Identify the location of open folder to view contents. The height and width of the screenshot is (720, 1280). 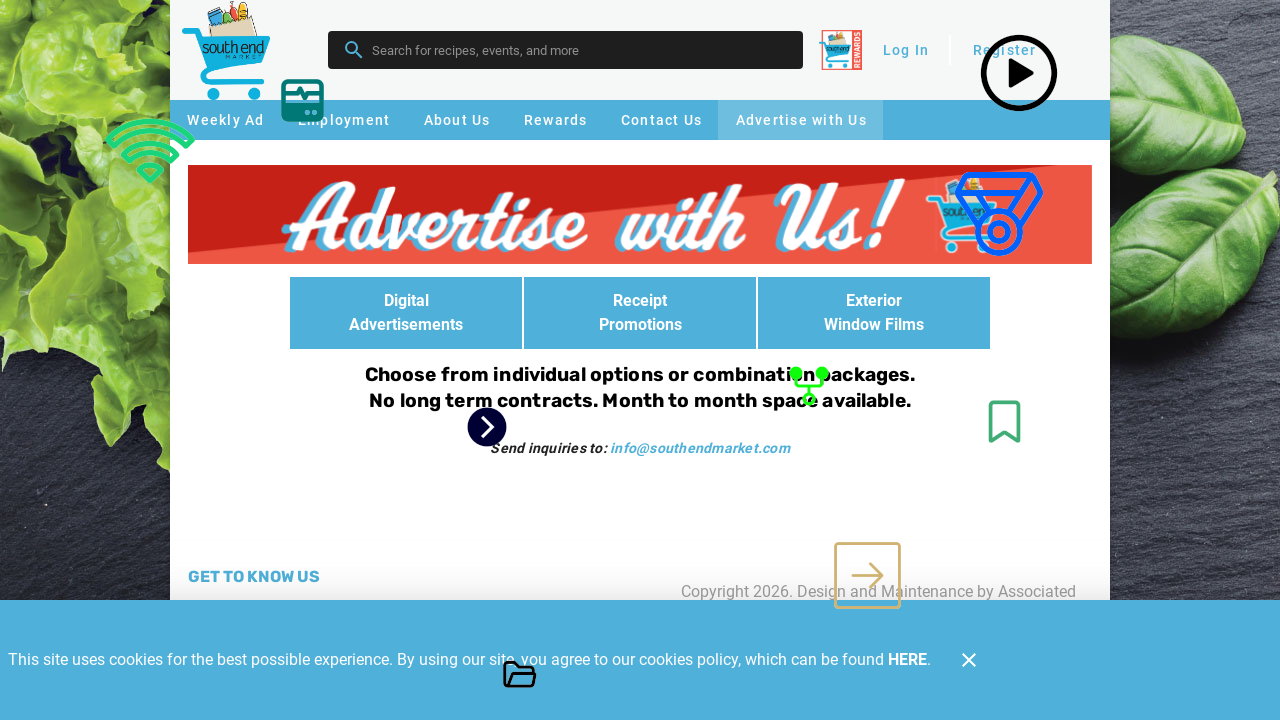
(519, 675).